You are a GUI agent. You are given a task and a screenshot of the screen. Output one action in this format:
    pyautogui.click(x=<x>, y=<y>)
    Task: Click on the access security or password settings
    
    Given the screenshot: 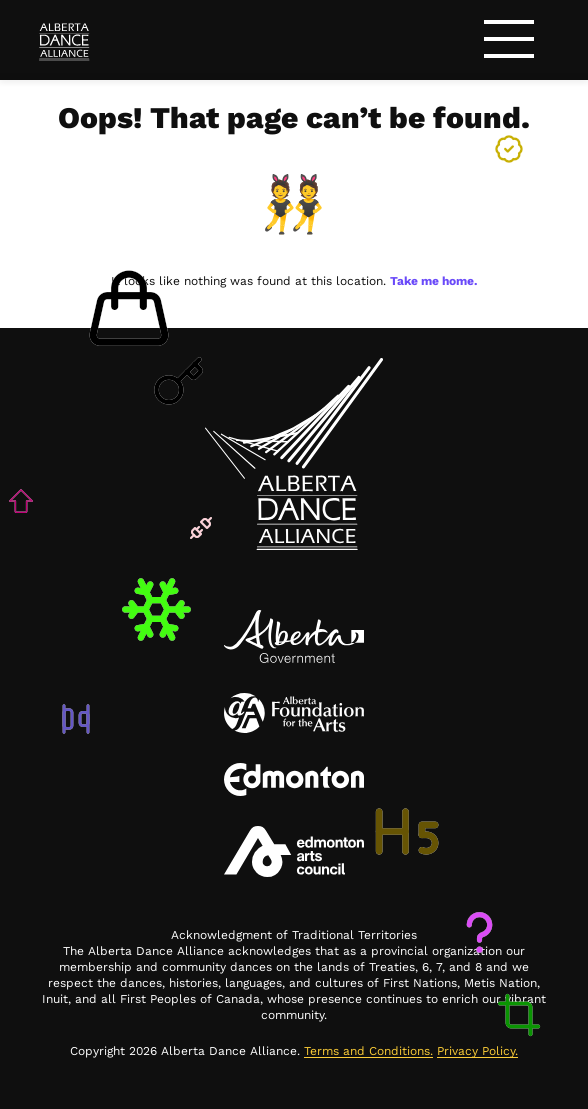 What is the action you would take?
    pyautogui.click(x=179, y=382)
    